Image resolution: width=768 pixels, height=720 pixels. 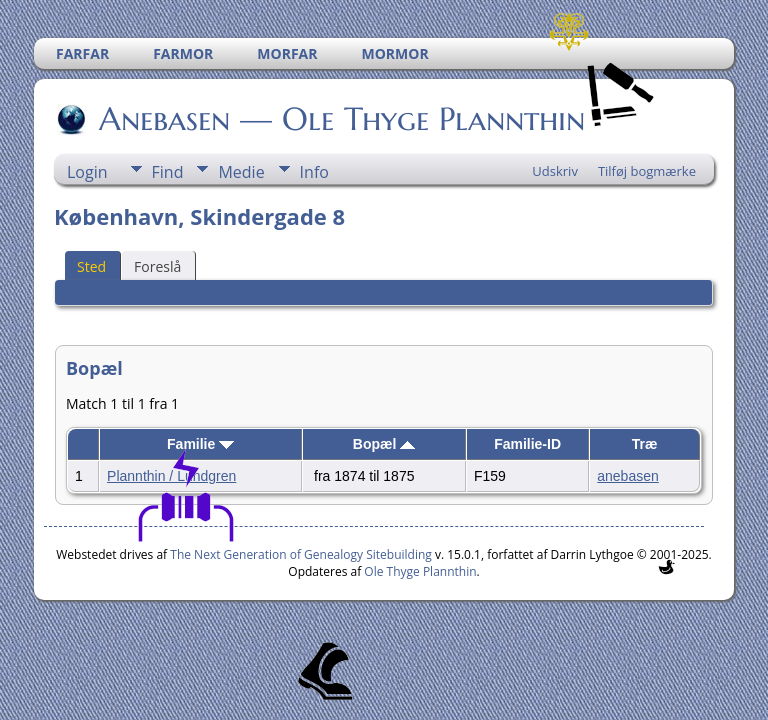 I want to click on decorative tribal or abstract emblem, so click(x=569, y=32).